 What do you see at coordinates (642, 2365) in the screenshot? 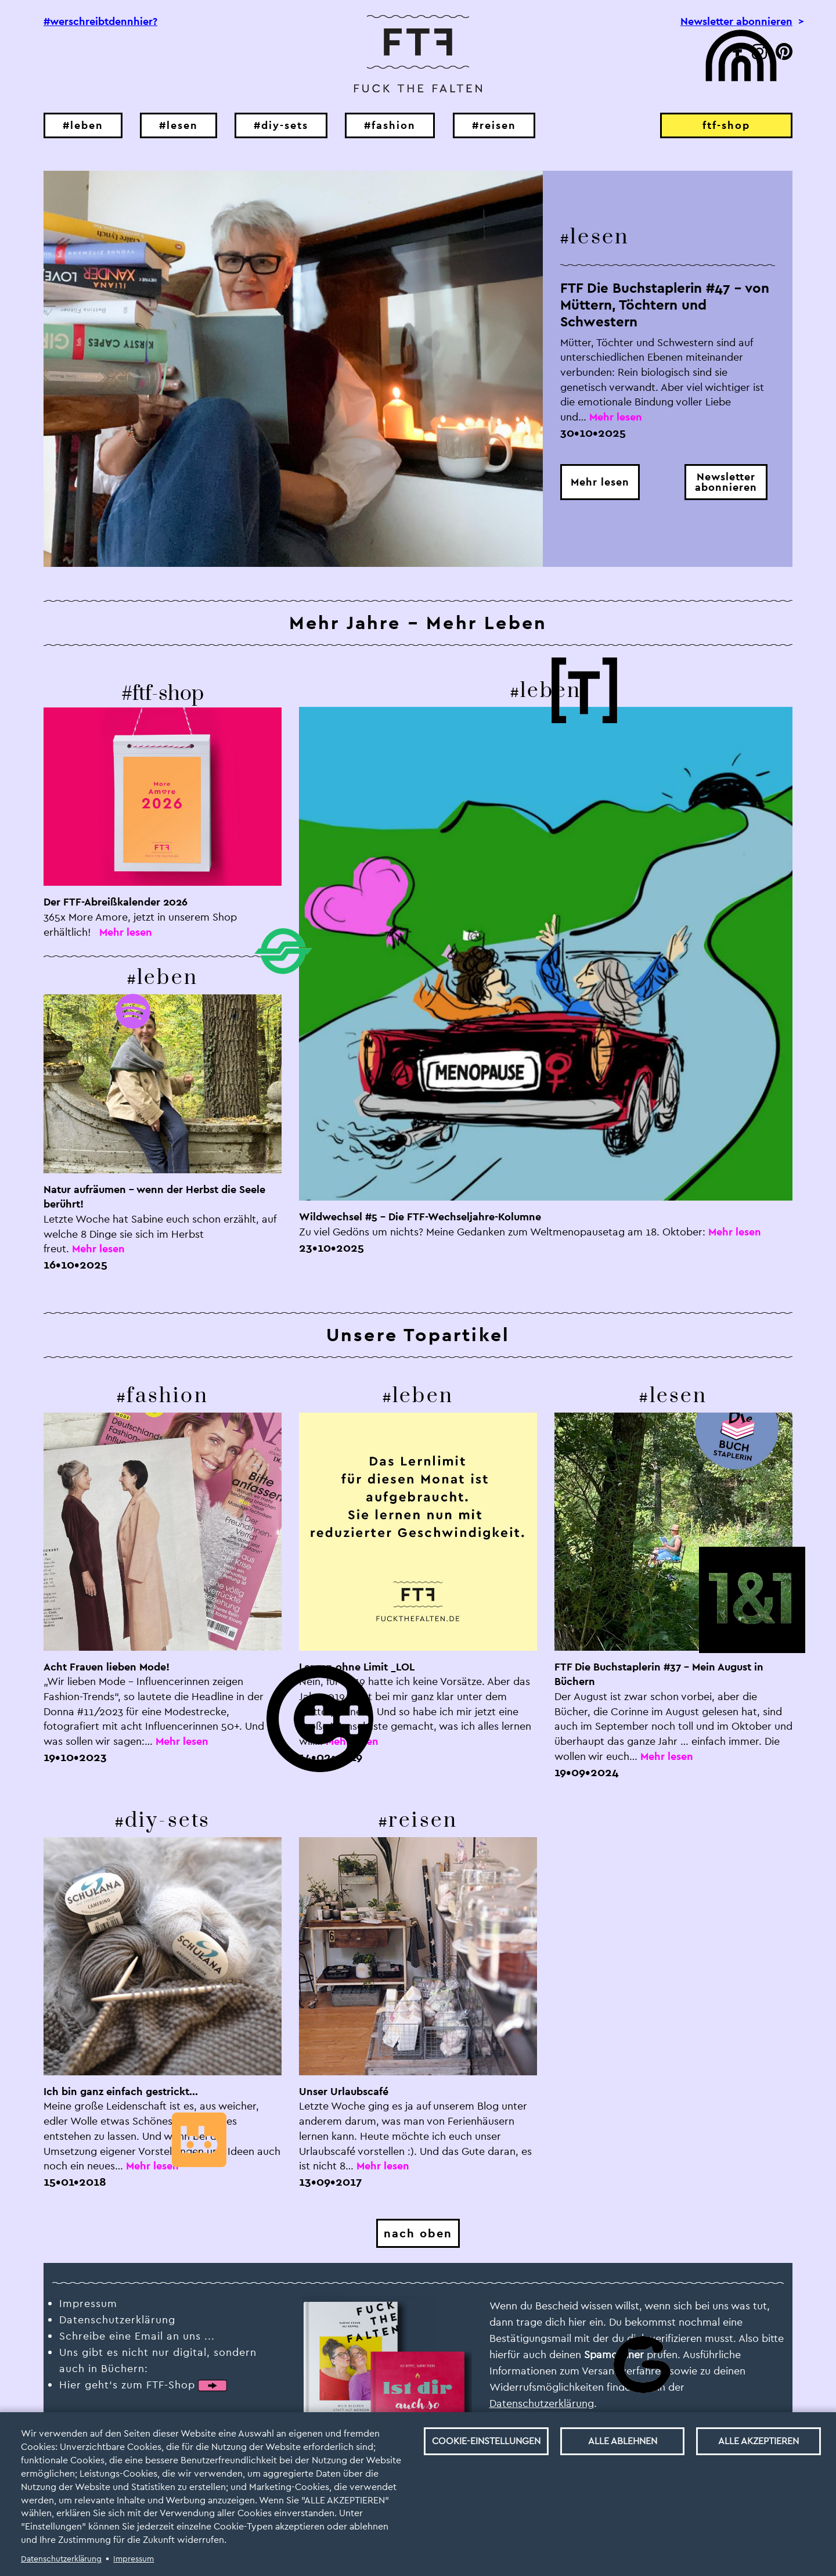
I see `open GitCode application` at bounding box center [642, 2365].